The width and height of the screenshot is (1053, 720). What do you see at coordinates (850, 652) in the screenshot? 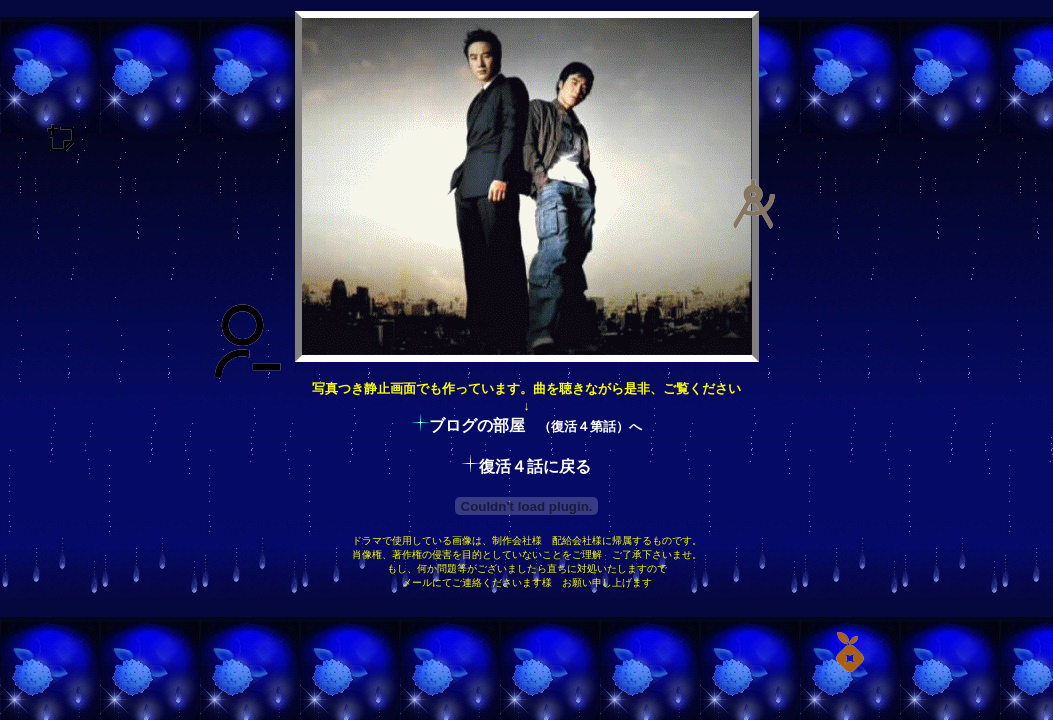
I see `open Pi-hole network ad blocker settings` at bounding box center [850, 652].